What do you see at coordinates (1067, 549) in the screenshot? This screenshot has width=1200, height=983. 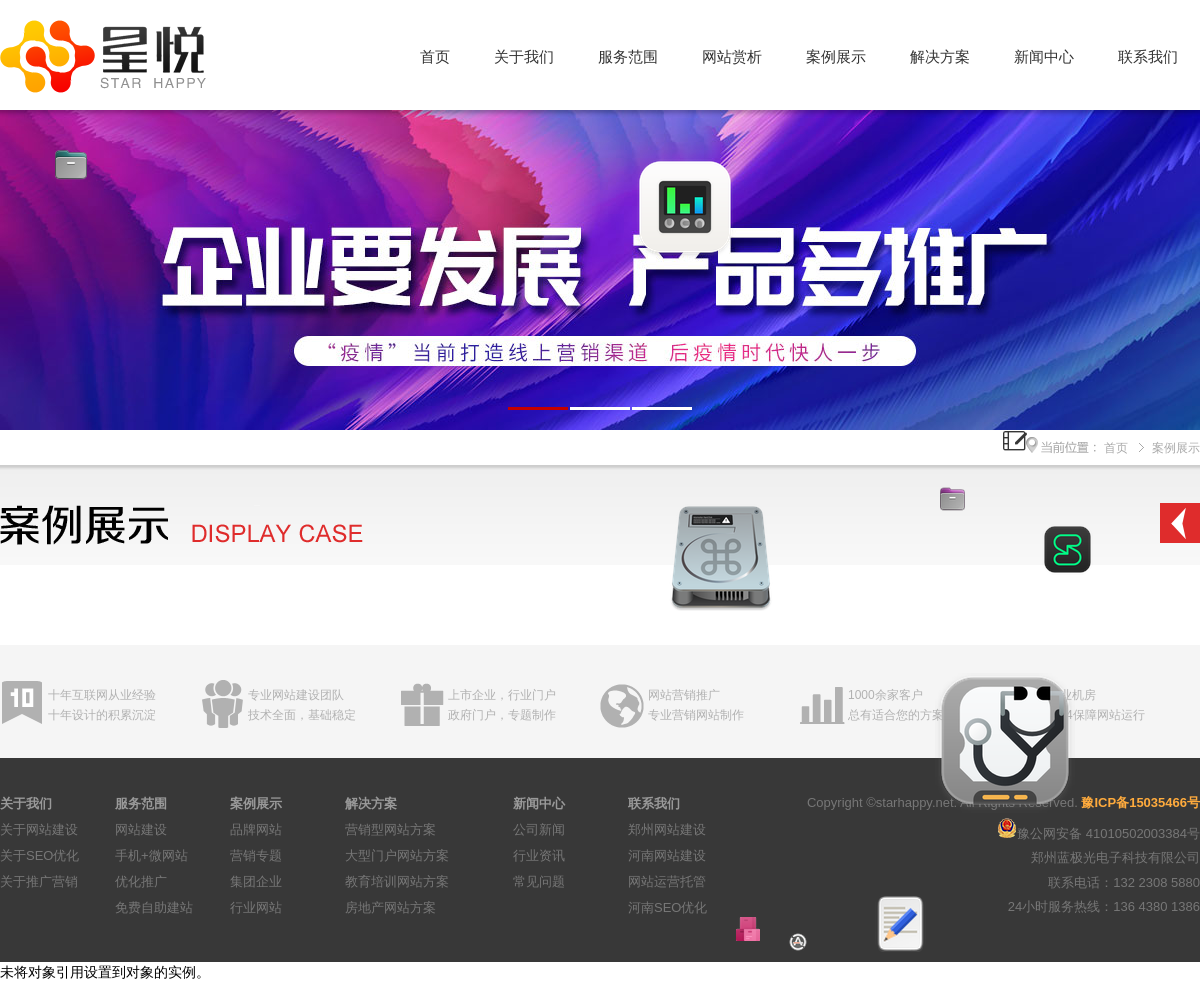 I see `open session private messenger app` at bounding box center [1067, 549].